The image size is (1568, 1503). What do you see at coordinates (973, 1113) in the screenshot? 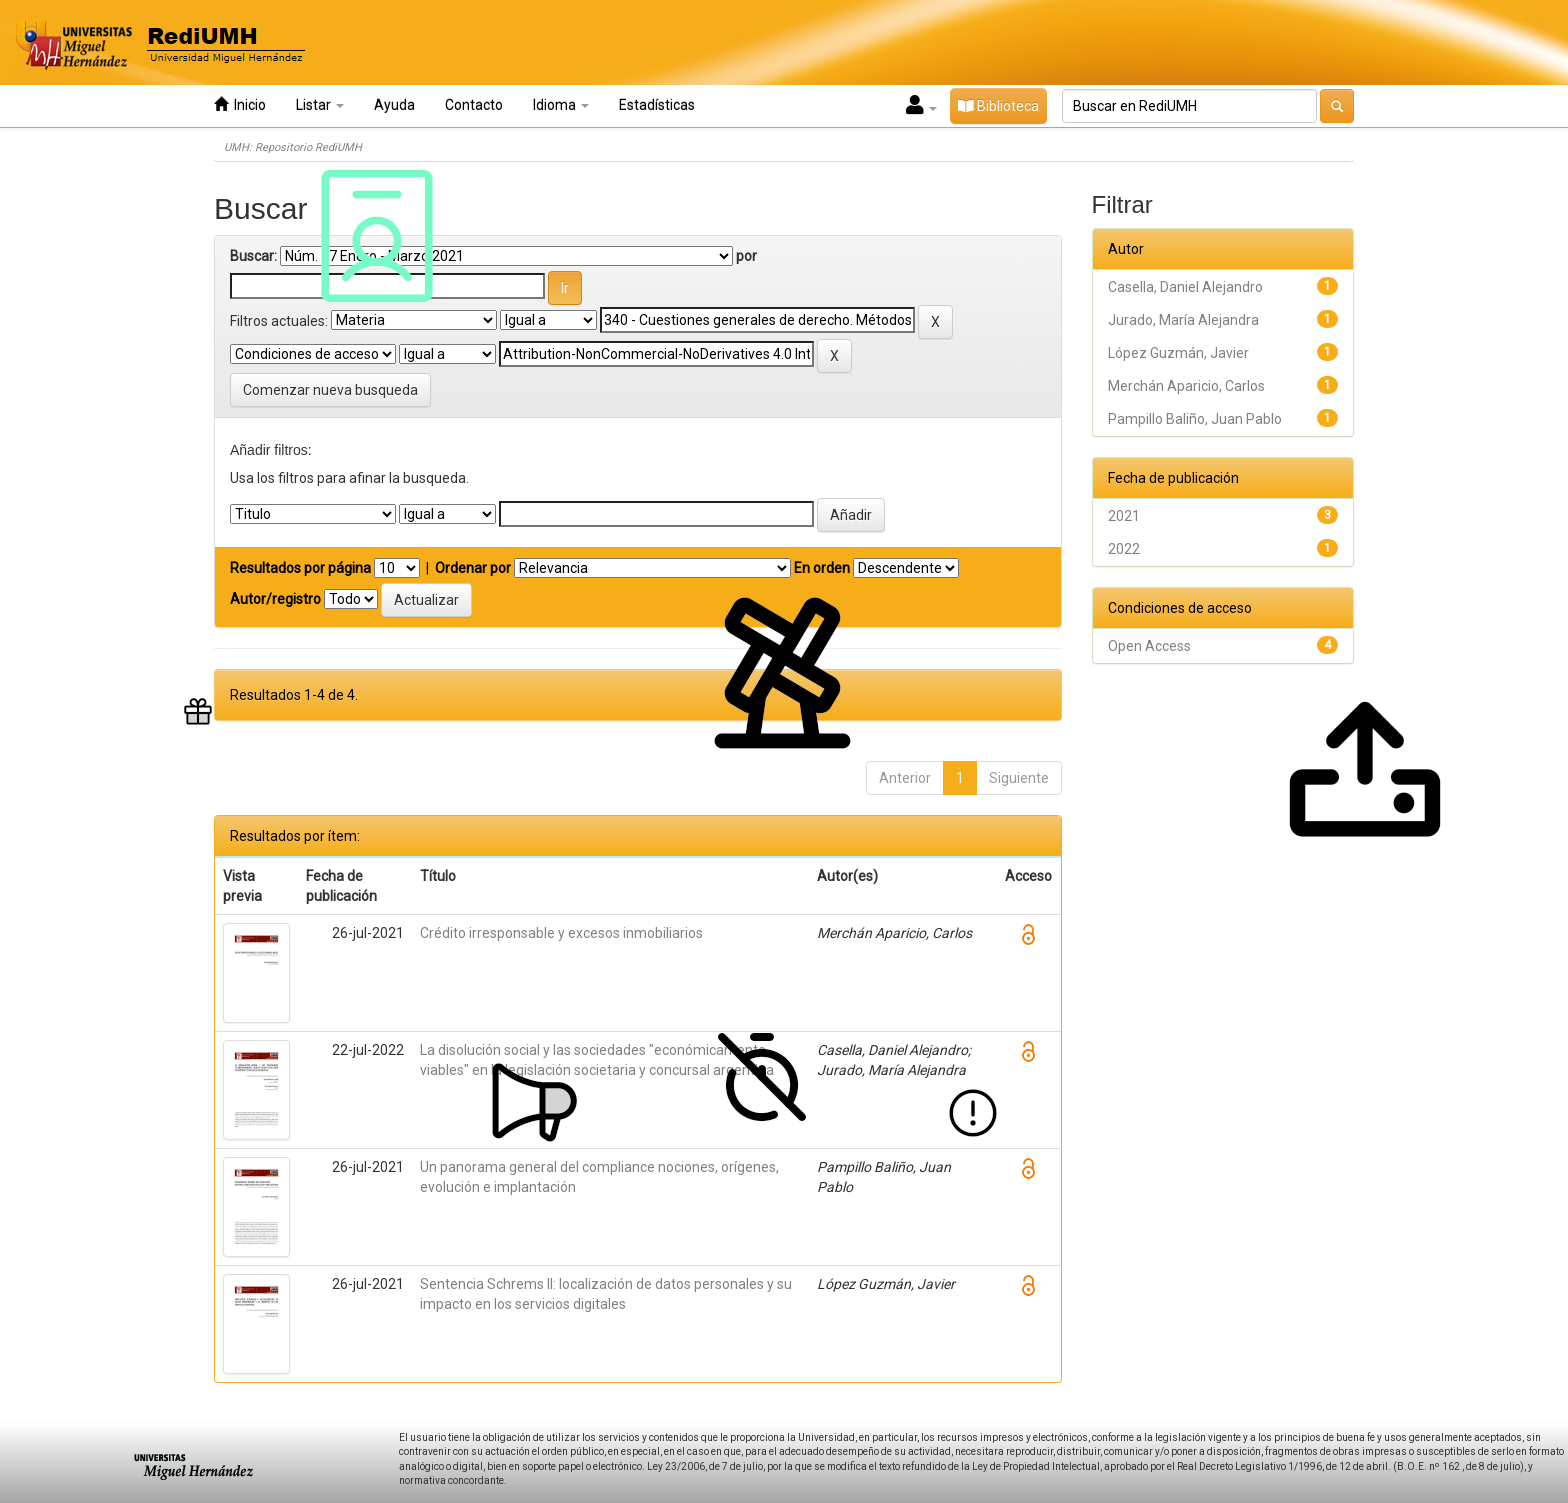
I see `indicates a warning or caution state` at bounding box center [973, 1113].